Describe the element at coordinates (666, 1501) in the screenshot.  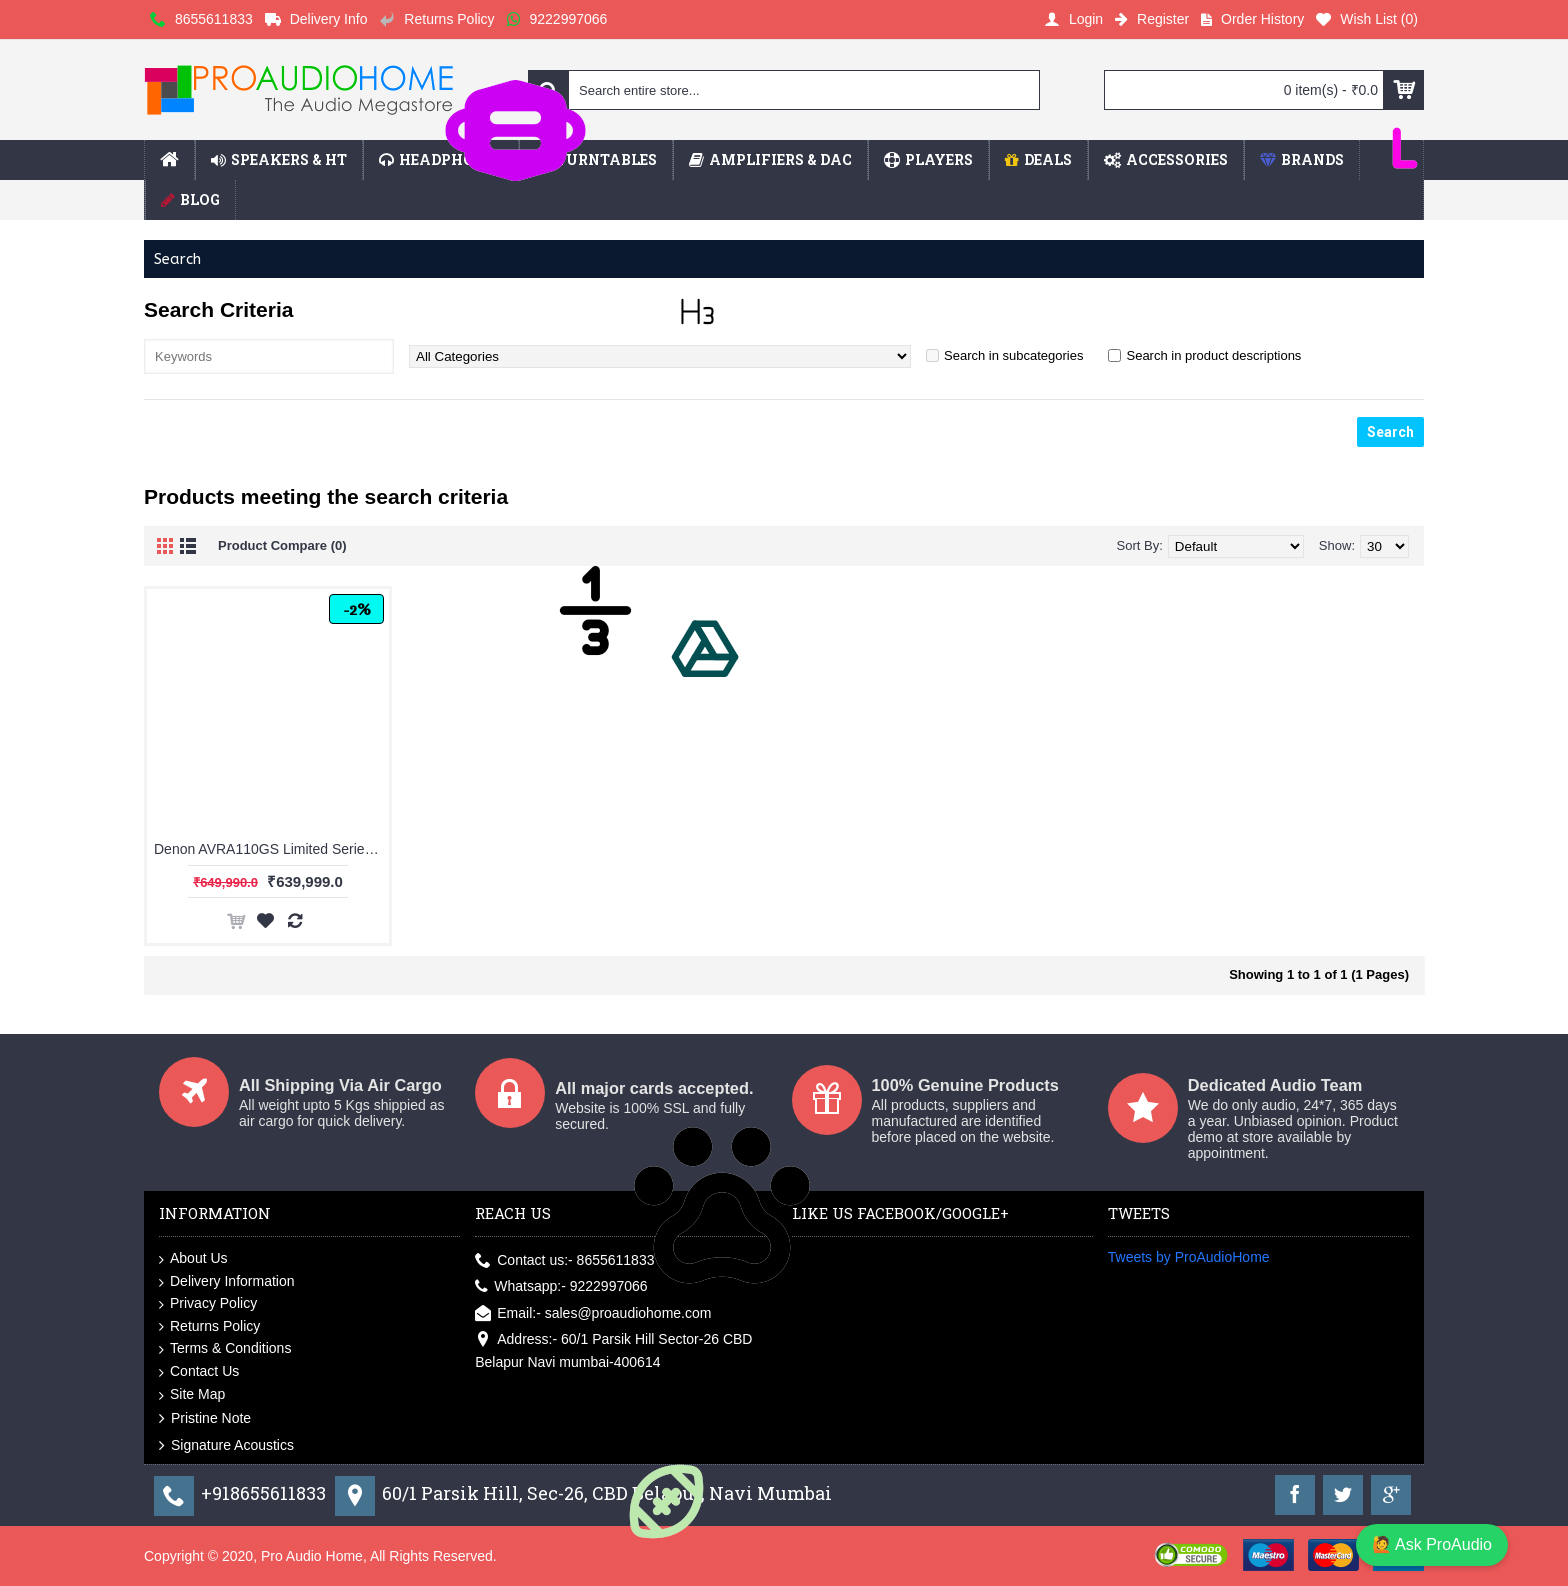
I see `access sports scores and updates` at that location.